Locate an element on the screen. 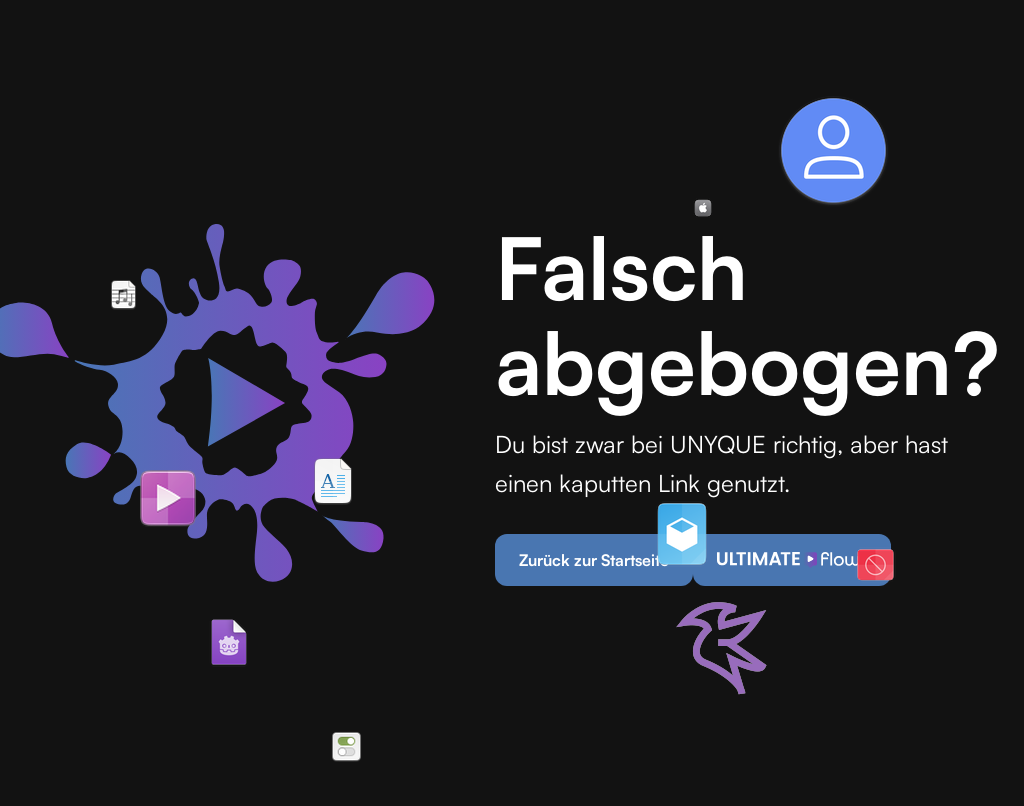  access Apple ID account settings is located at coordinates (703, 208).